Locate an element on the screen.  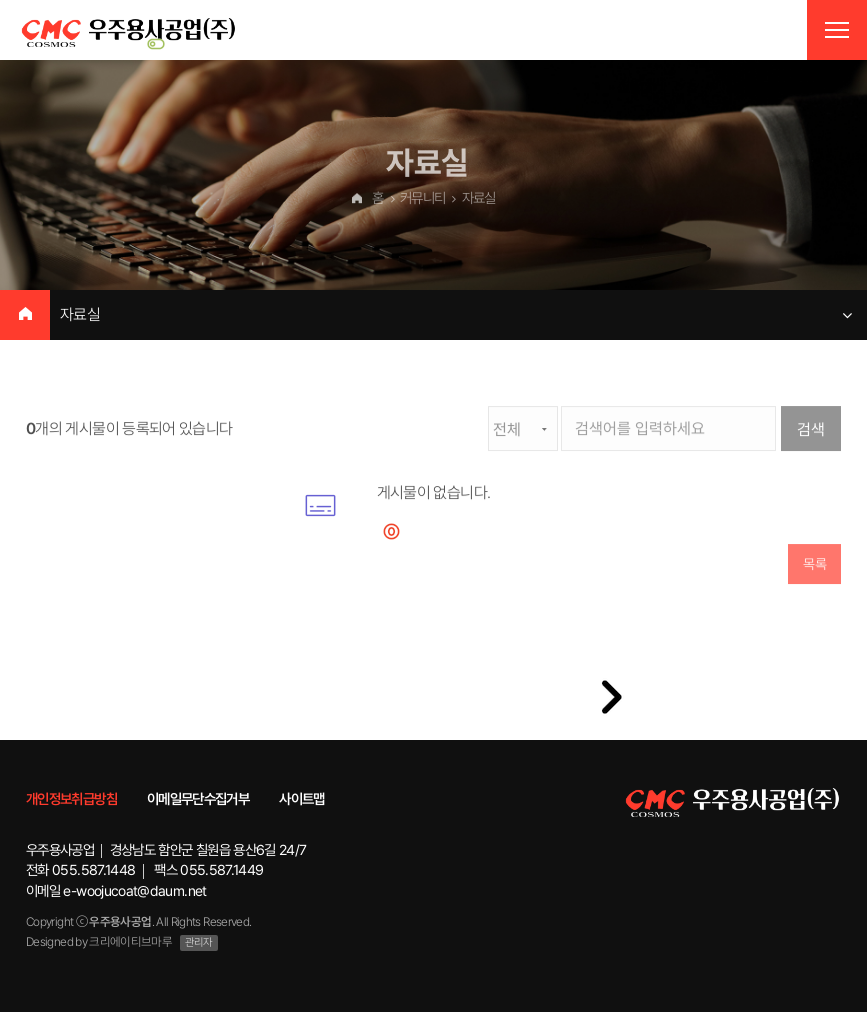
toggle switch in off position is located at coordinates (156, 44).